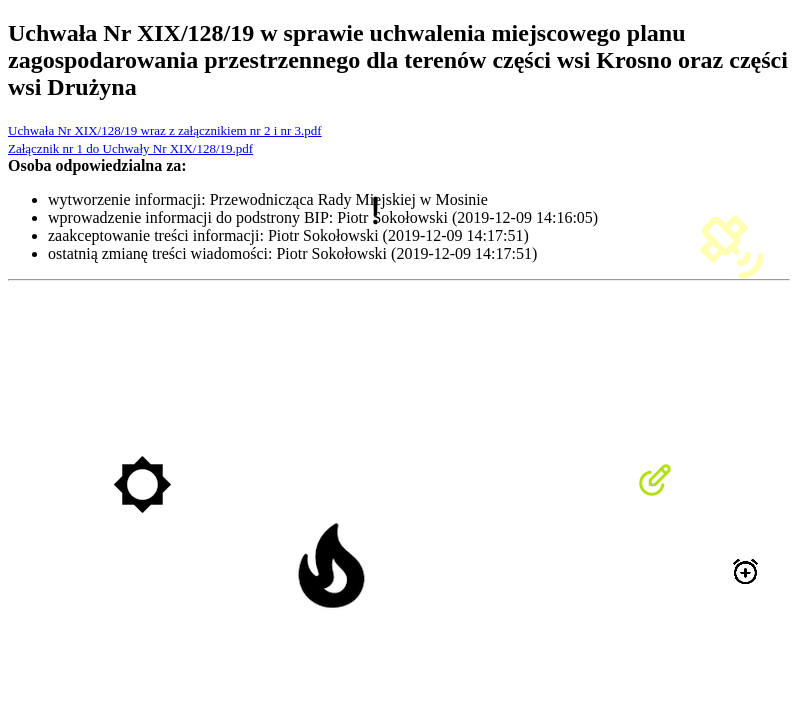 The height and width of the screenshot is (720, 798). What do you see at coordinates (142, 484) in the screenshot?
I see `adjust screen brightness to a lower setting` at bounding box center [142, 484].